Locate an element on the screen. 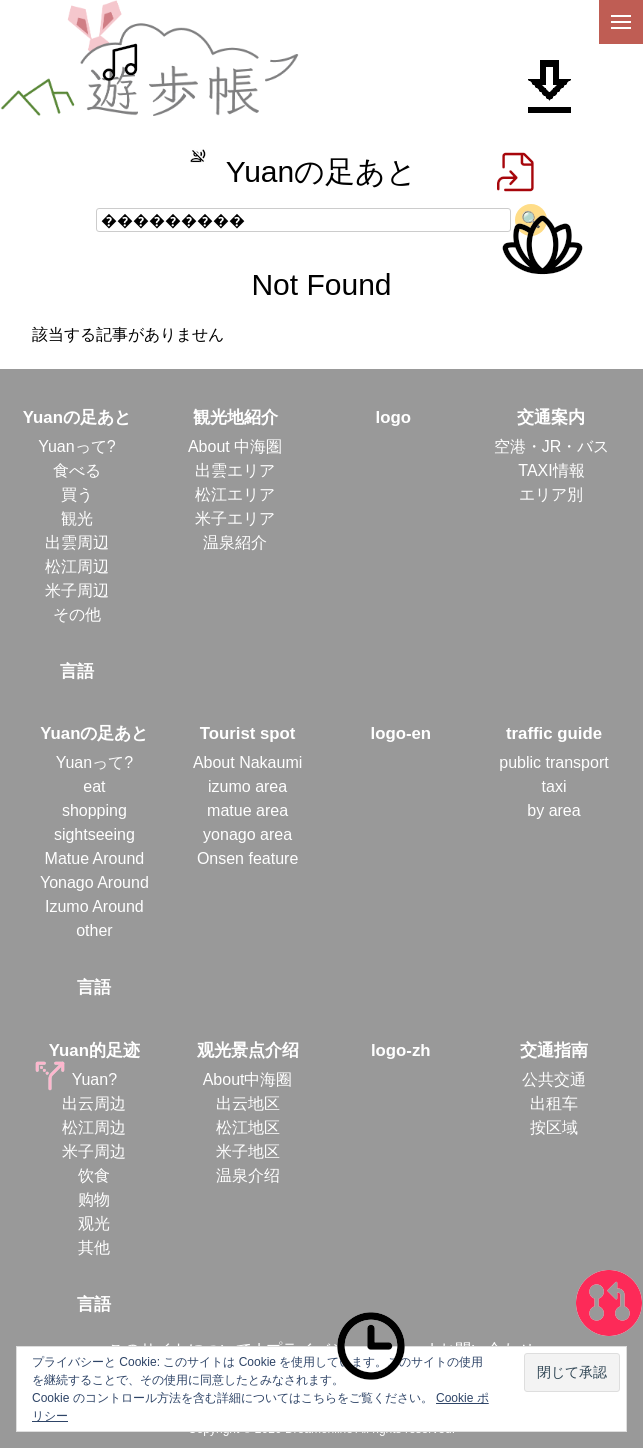  download a file or content is located at coordinates (549, 88).